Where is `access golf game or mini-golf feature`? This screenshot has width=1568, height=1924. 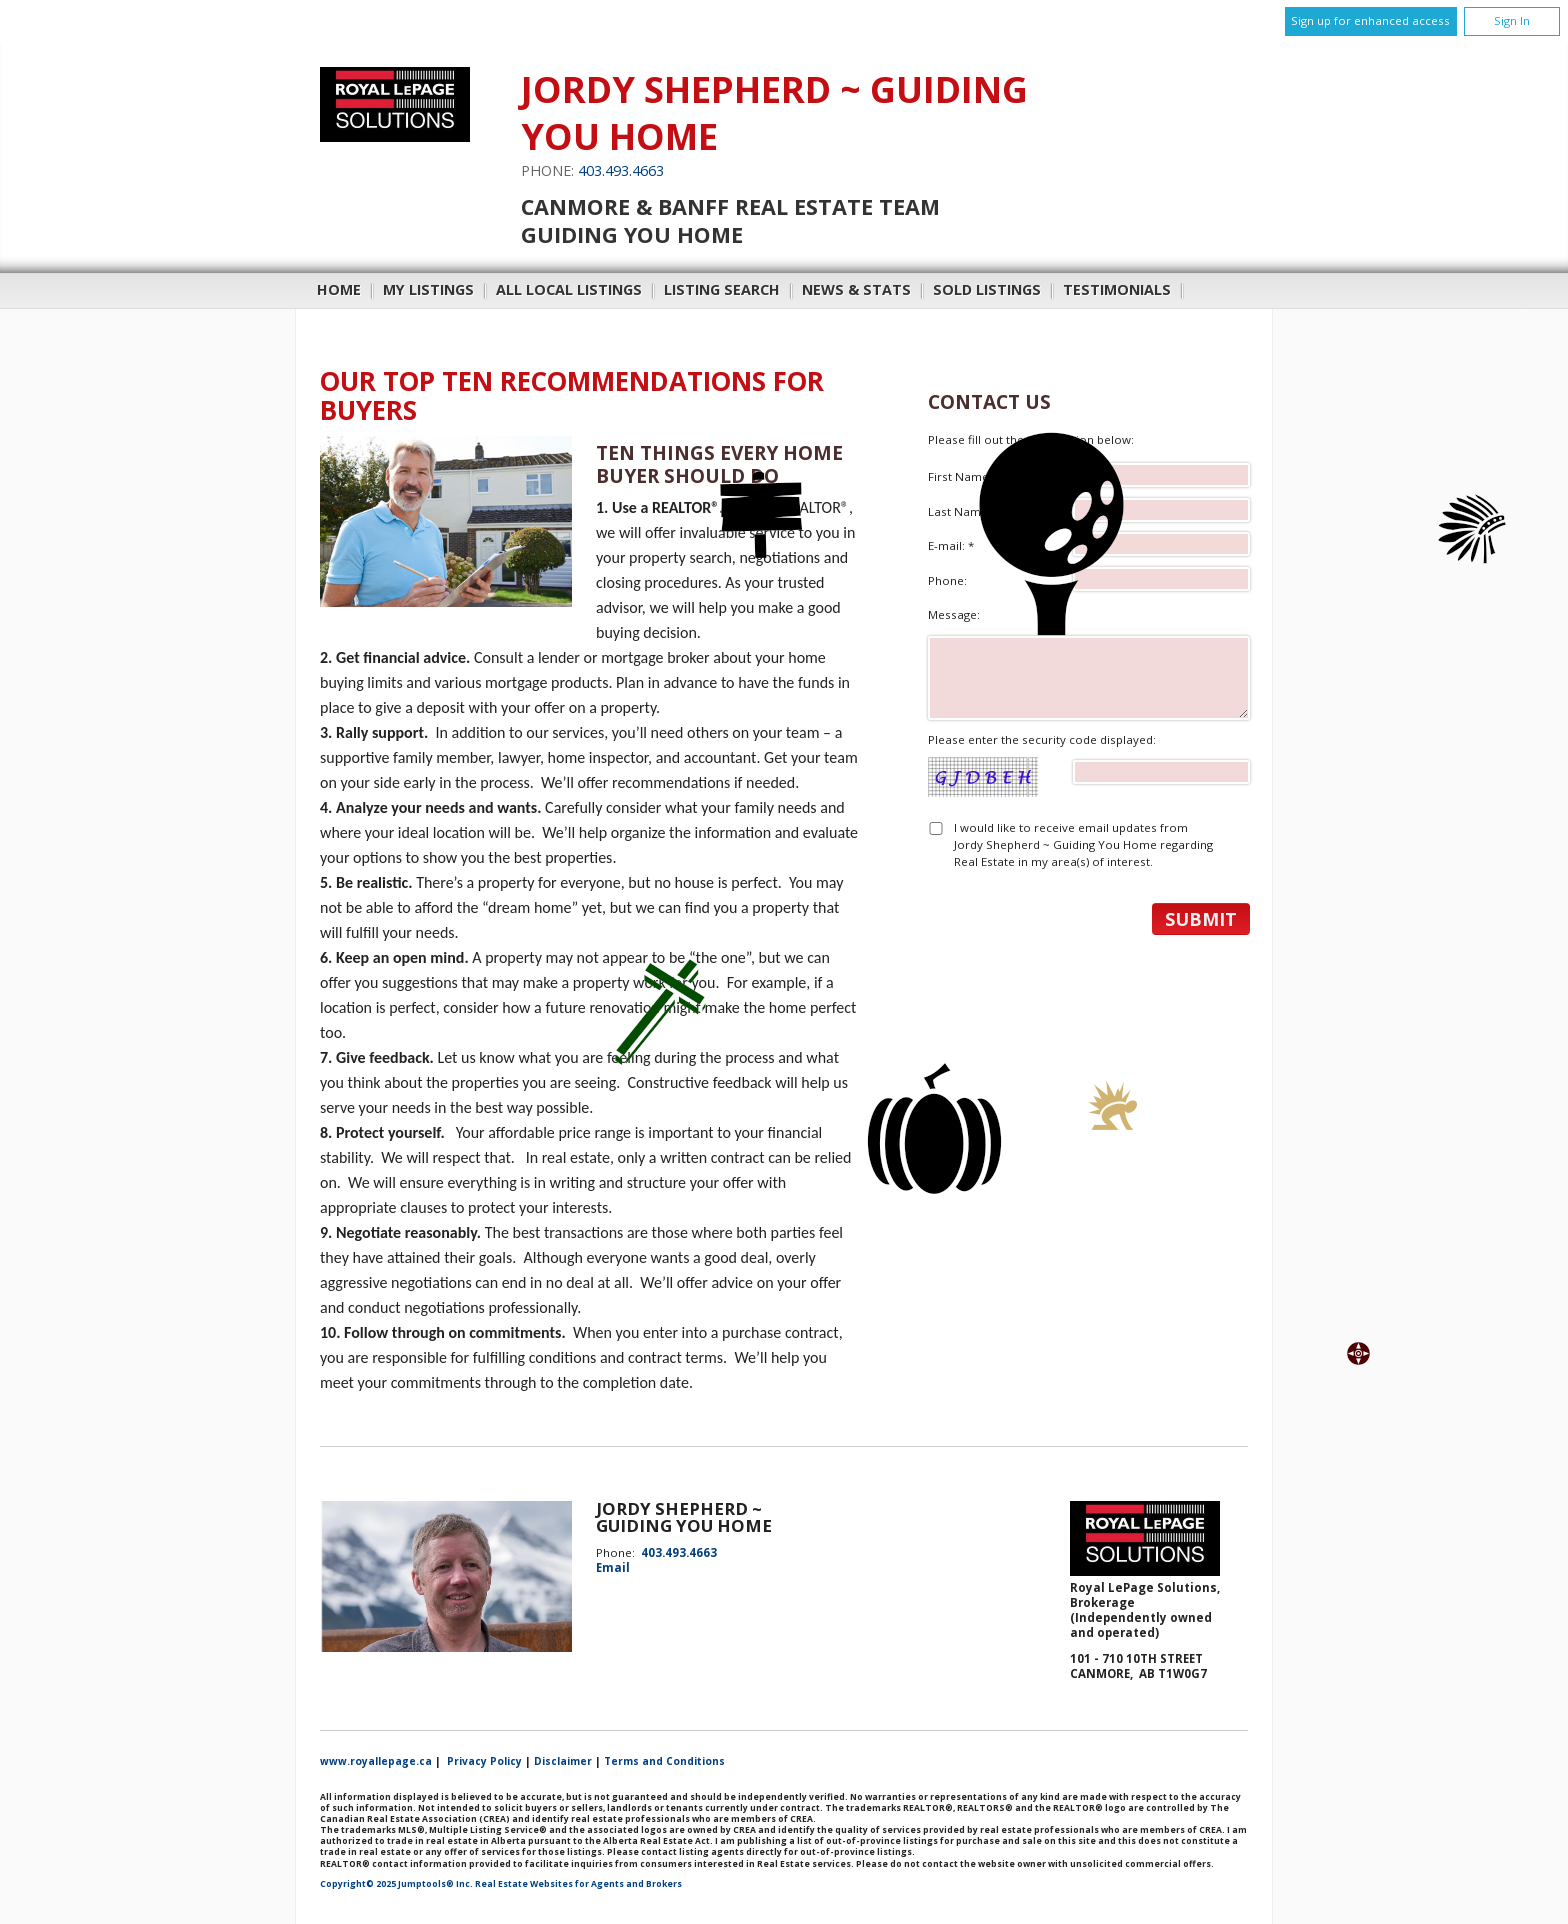
access golf game or mini-golf feature is located at coordinates (1051, 532).